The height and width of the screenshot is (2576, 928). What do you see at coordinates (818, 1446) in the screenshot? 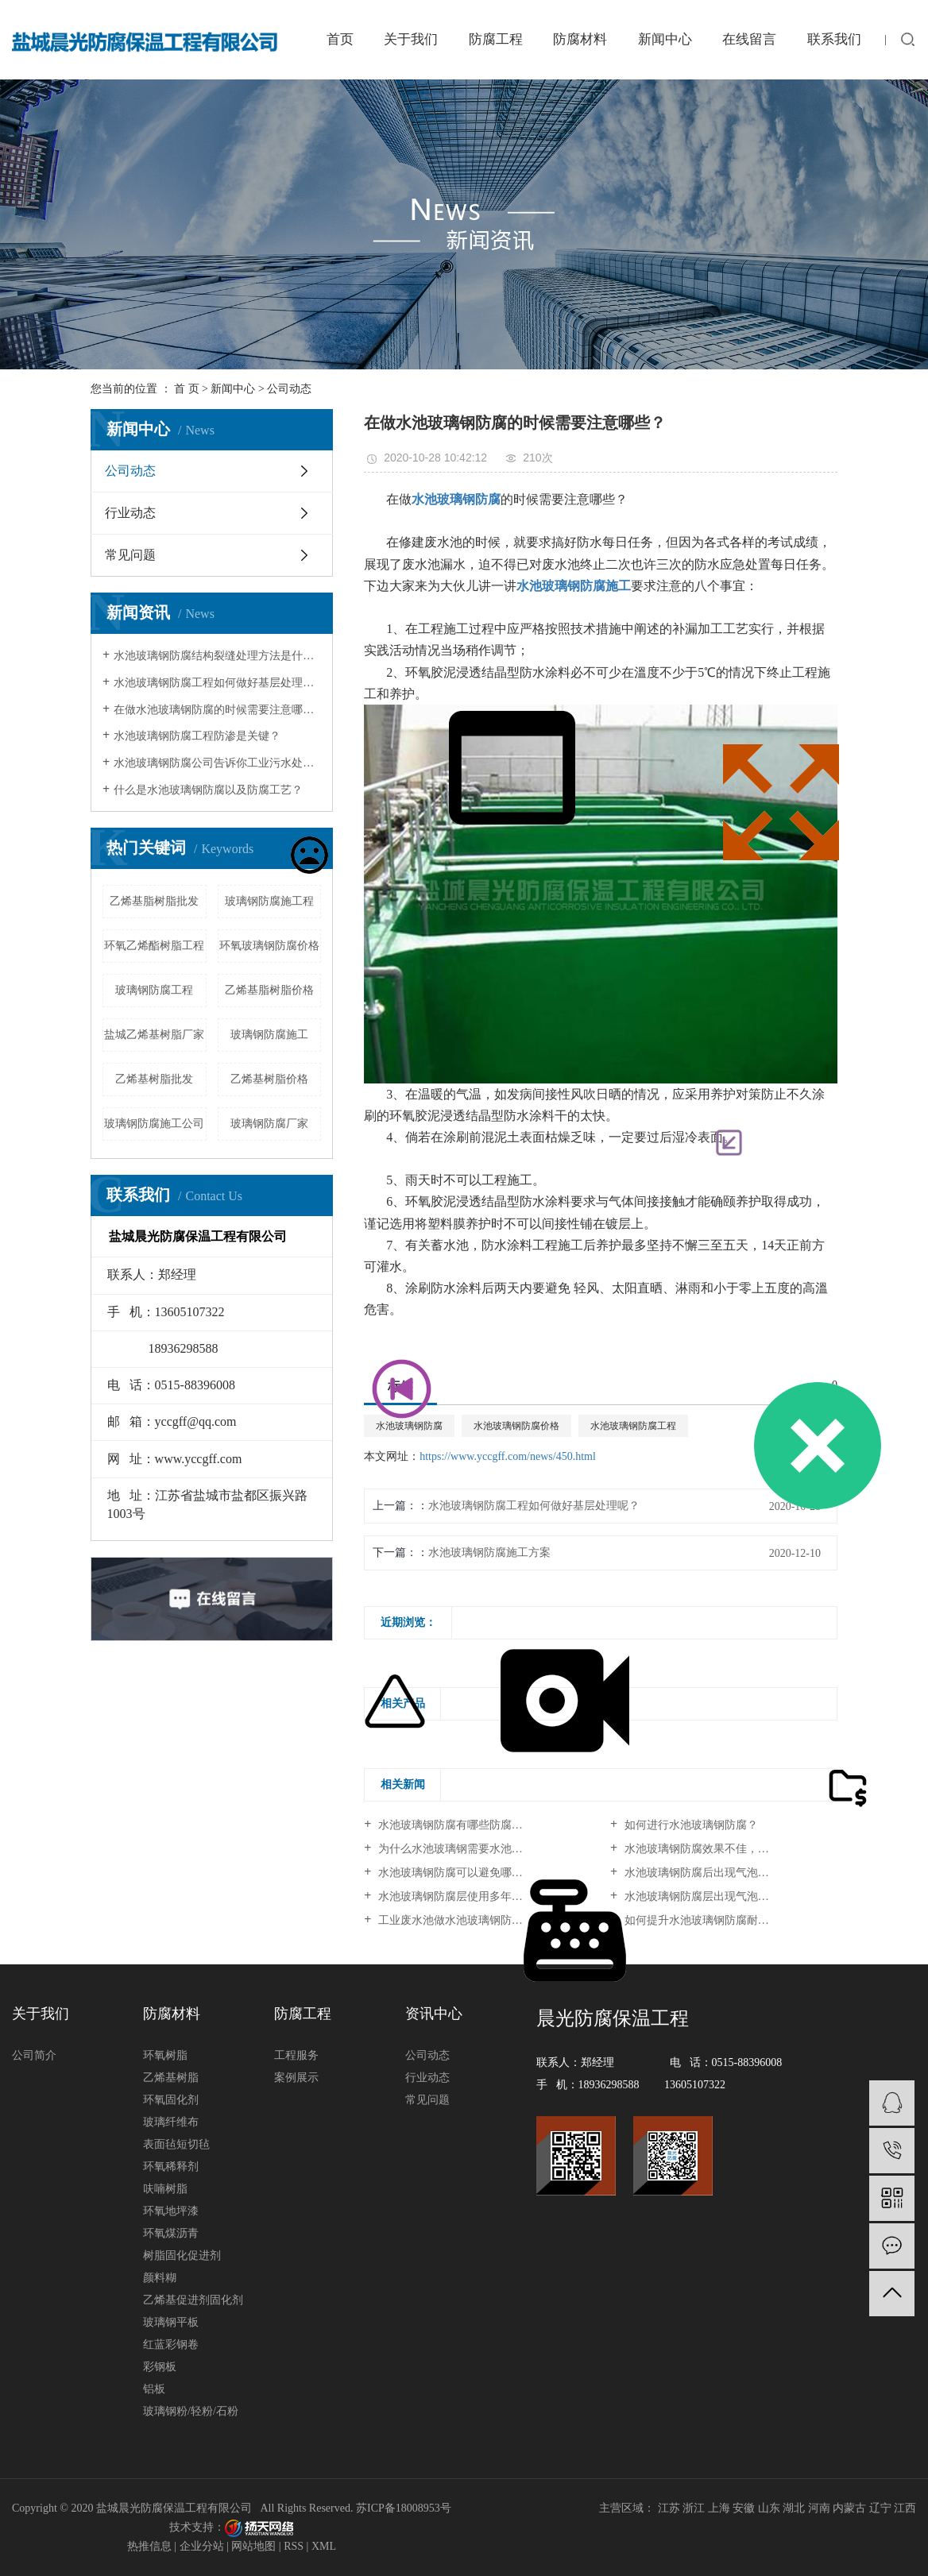
I see `close or dismiss a dialog` at bounding box center [818, 1446].